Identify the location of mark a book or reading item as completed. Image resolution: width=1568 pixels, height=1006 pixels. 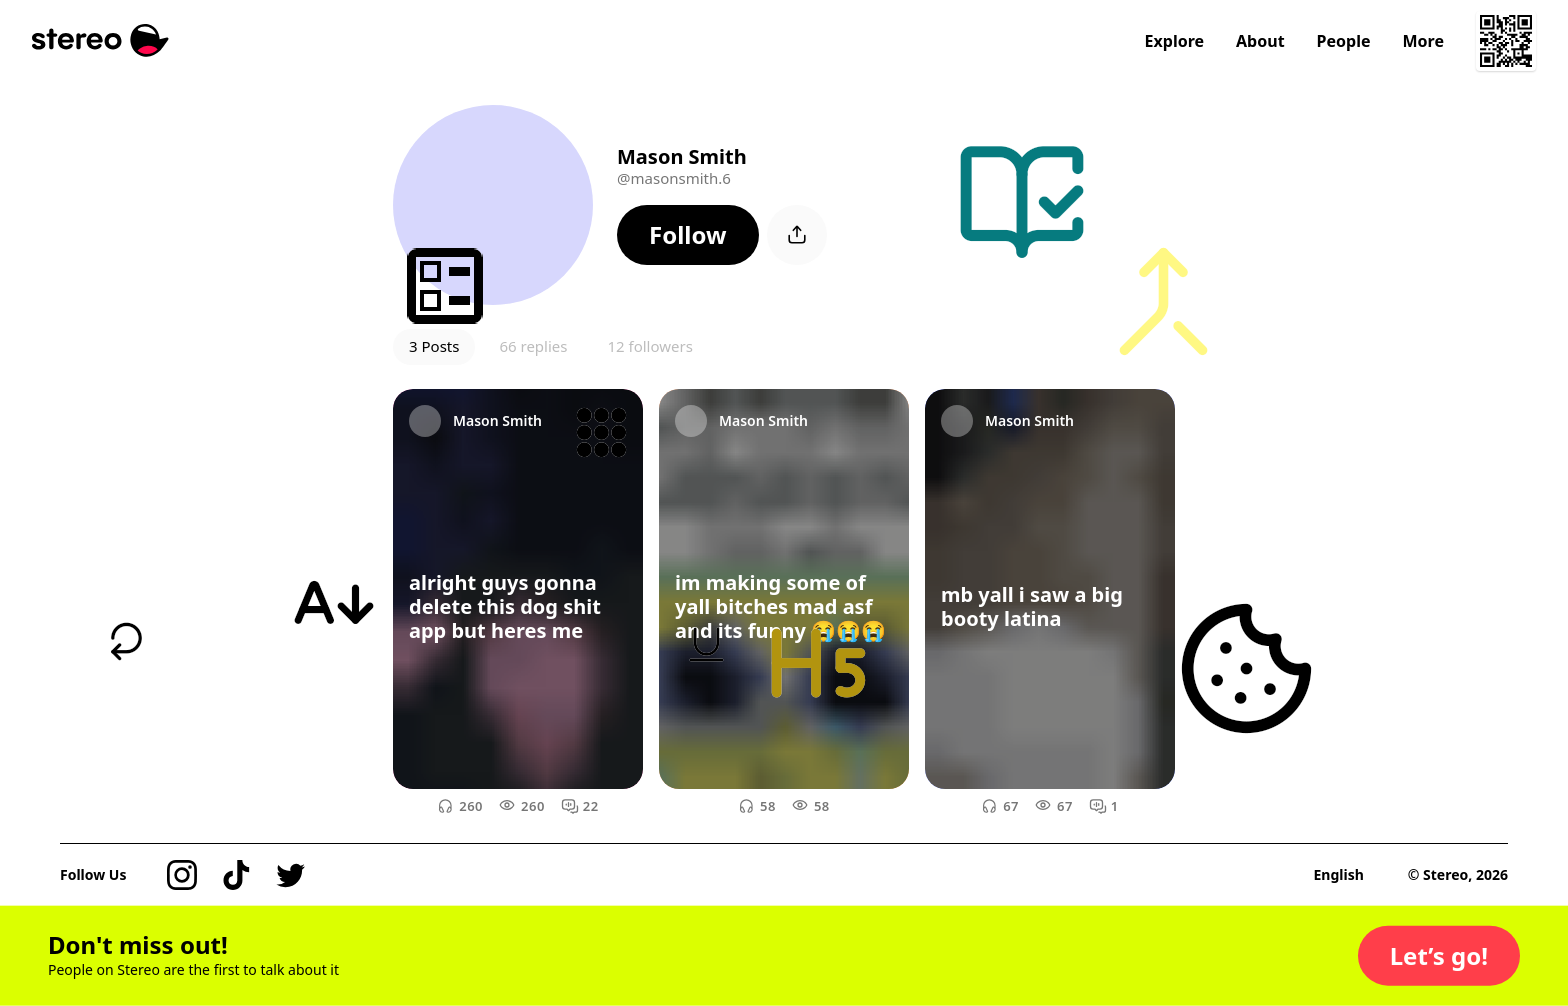
(1022, 202).